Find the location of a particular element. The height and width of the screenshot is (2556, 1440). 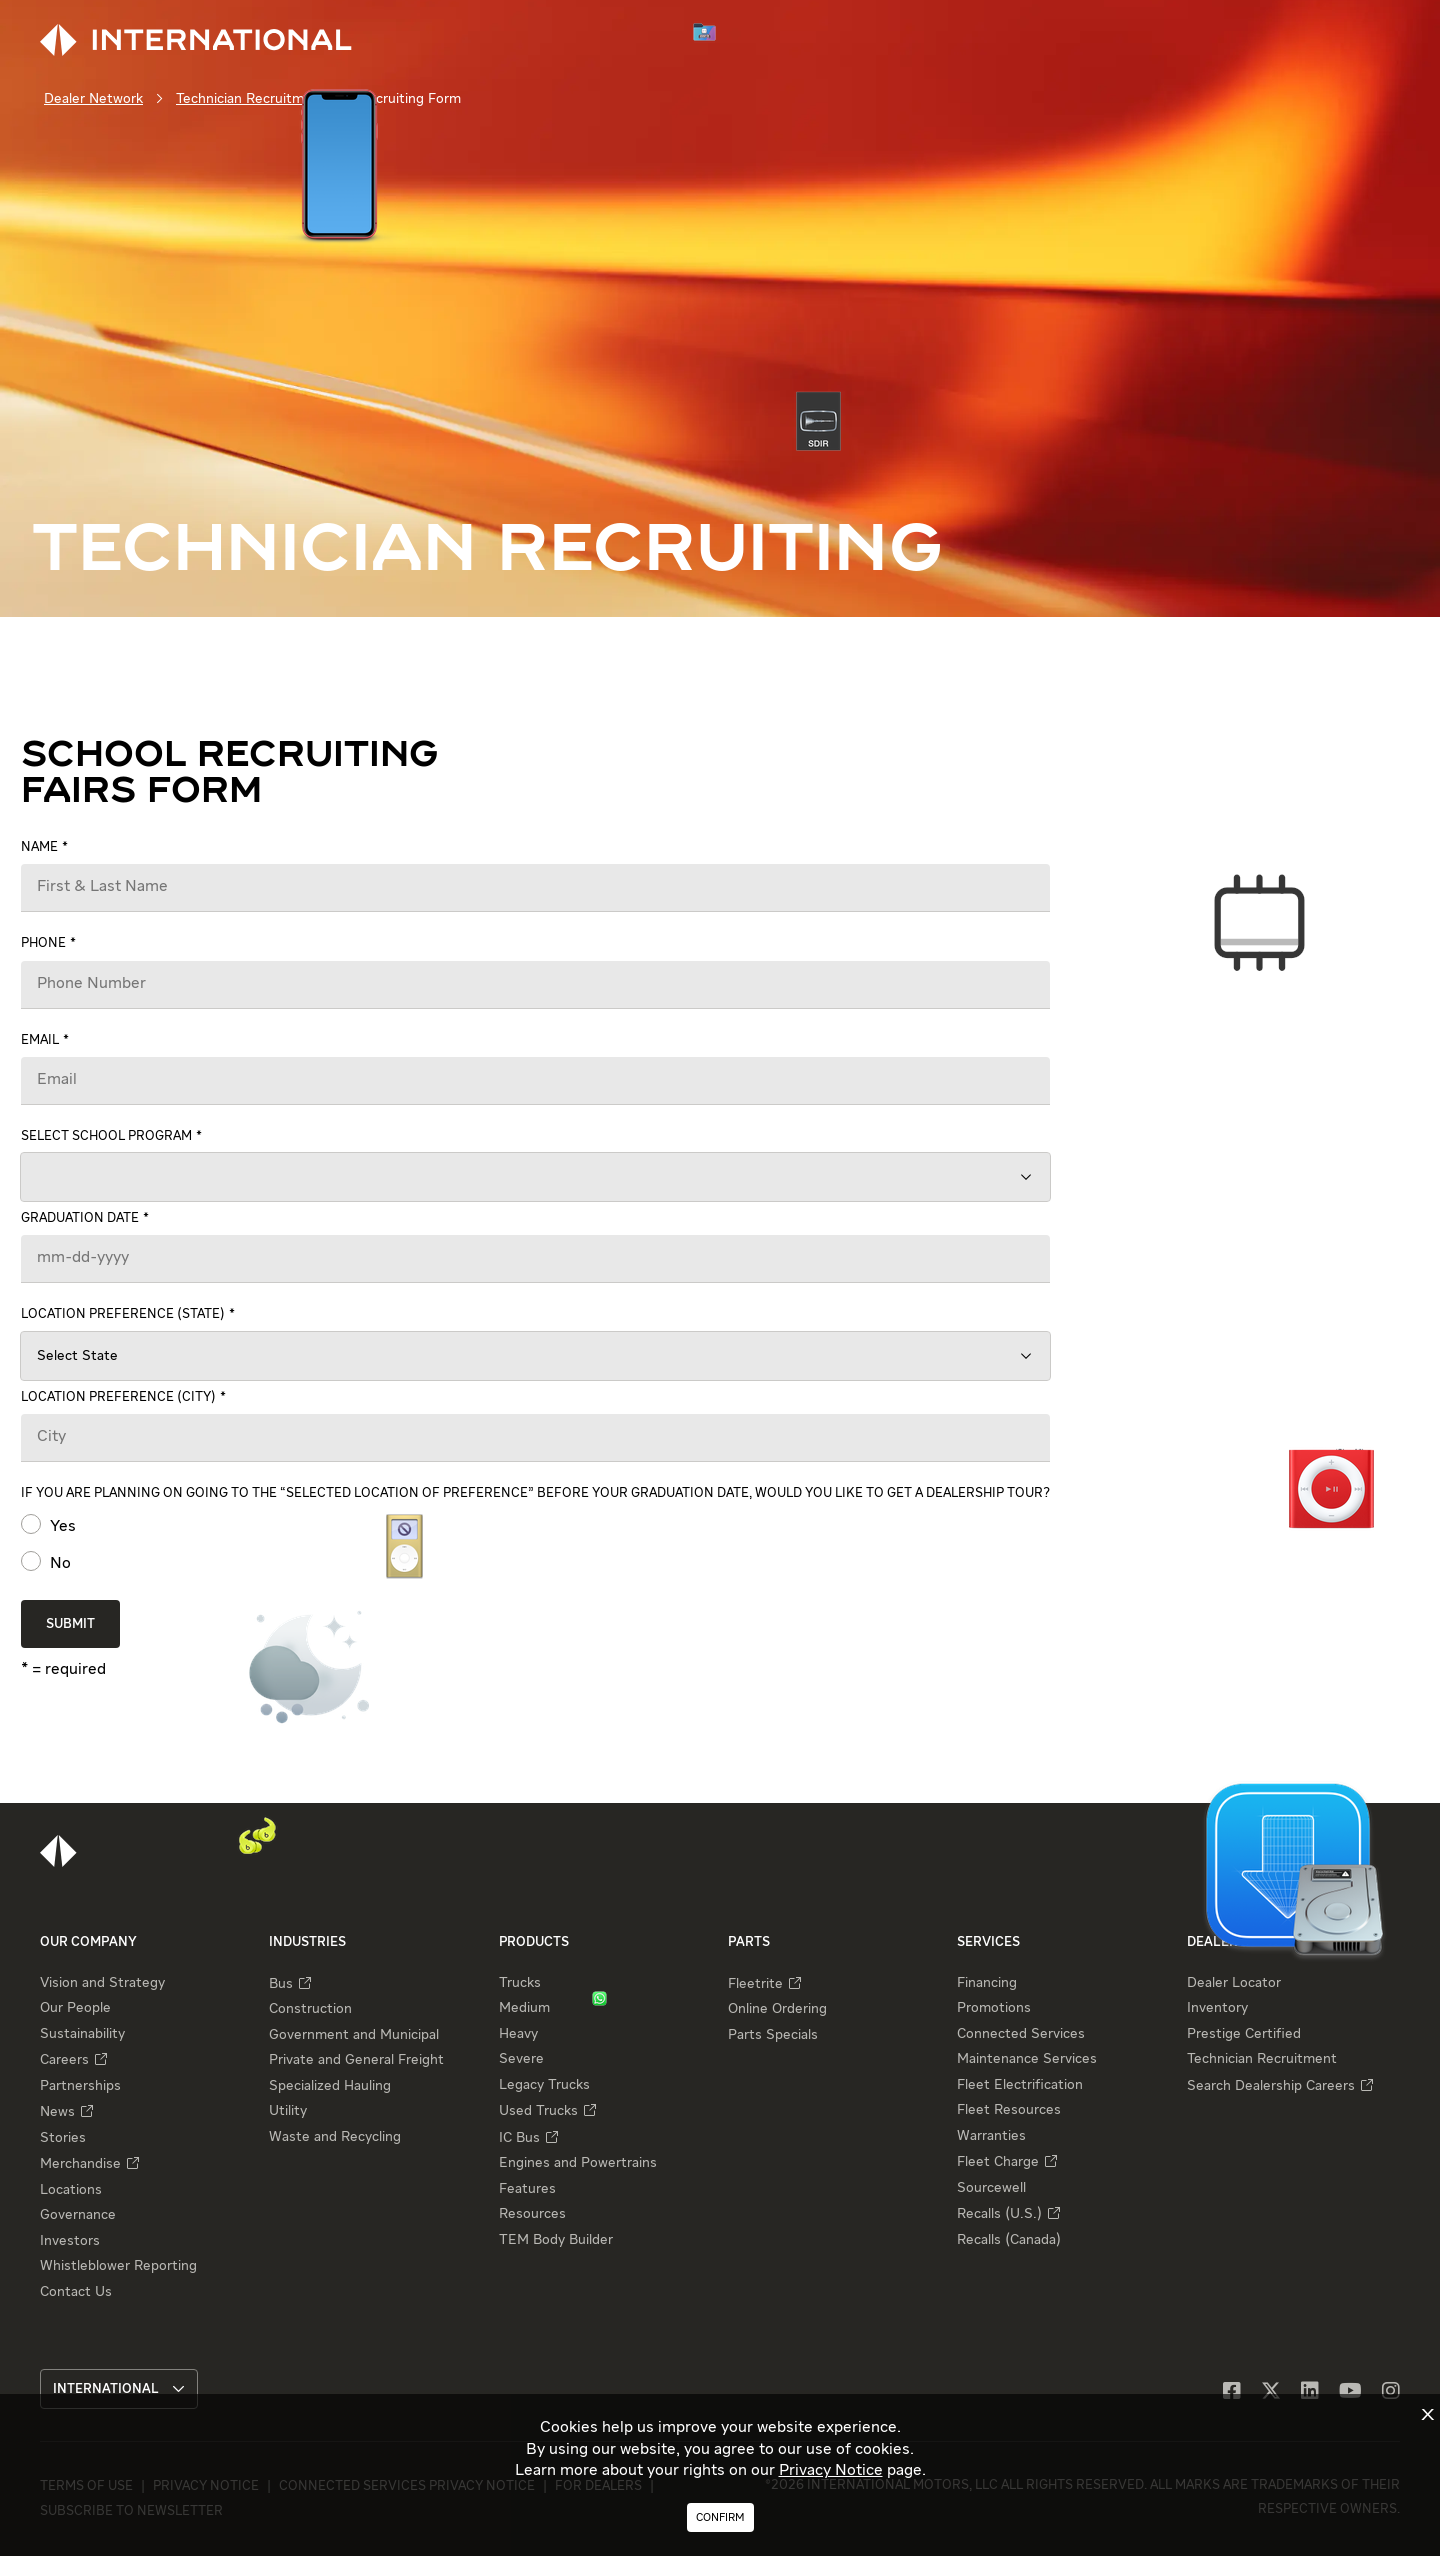

indicates scattered snow conditions at night is located at coordinates (309, 1667).